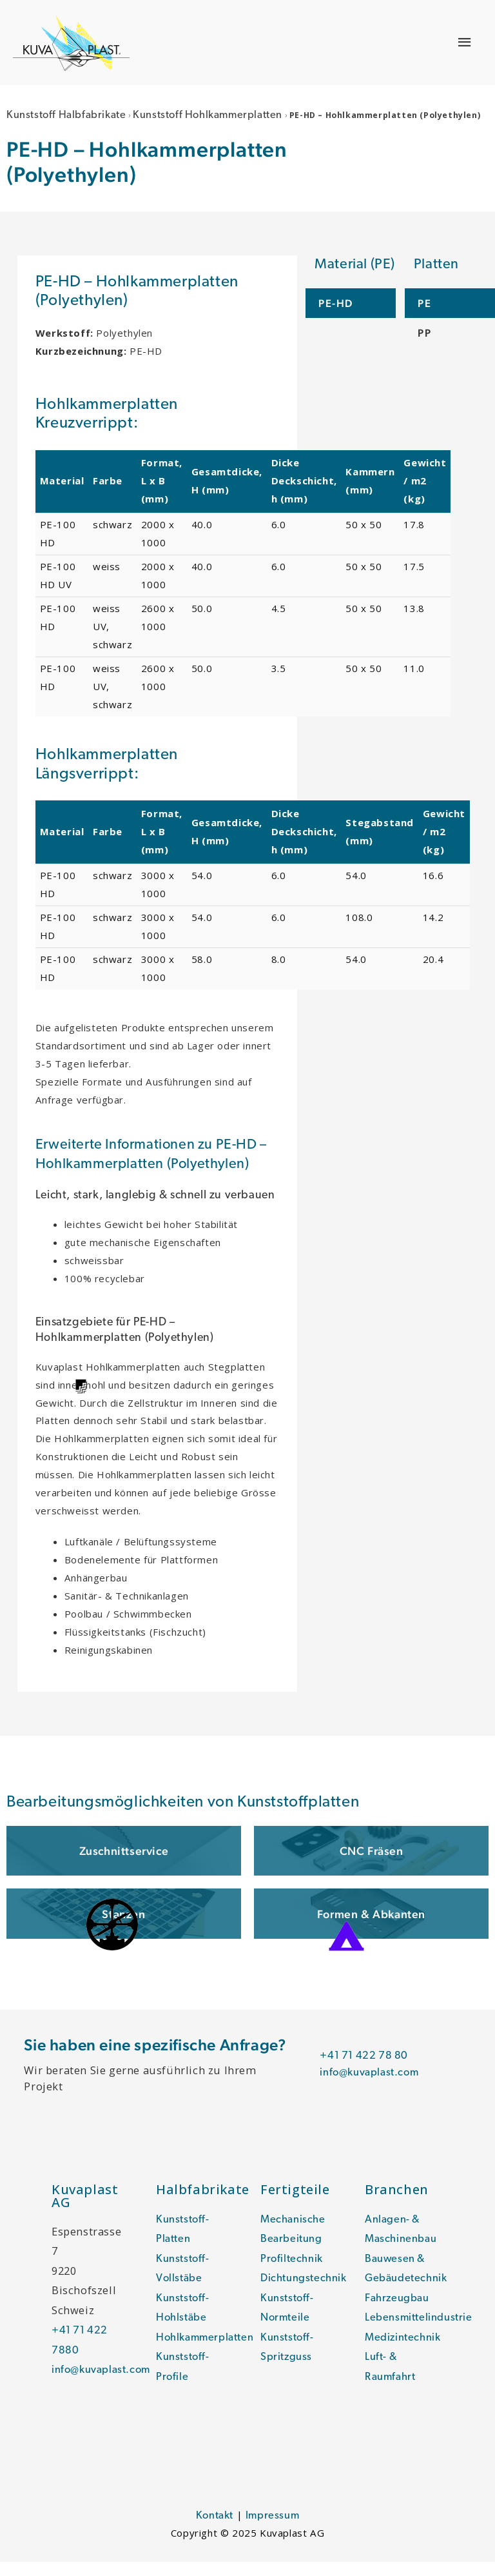 The image size is (495, 2576). What do you see at coordinates (81, 1386) in the screenshot?
I see `firstdraft logo` at bounding box center [81, 1386].